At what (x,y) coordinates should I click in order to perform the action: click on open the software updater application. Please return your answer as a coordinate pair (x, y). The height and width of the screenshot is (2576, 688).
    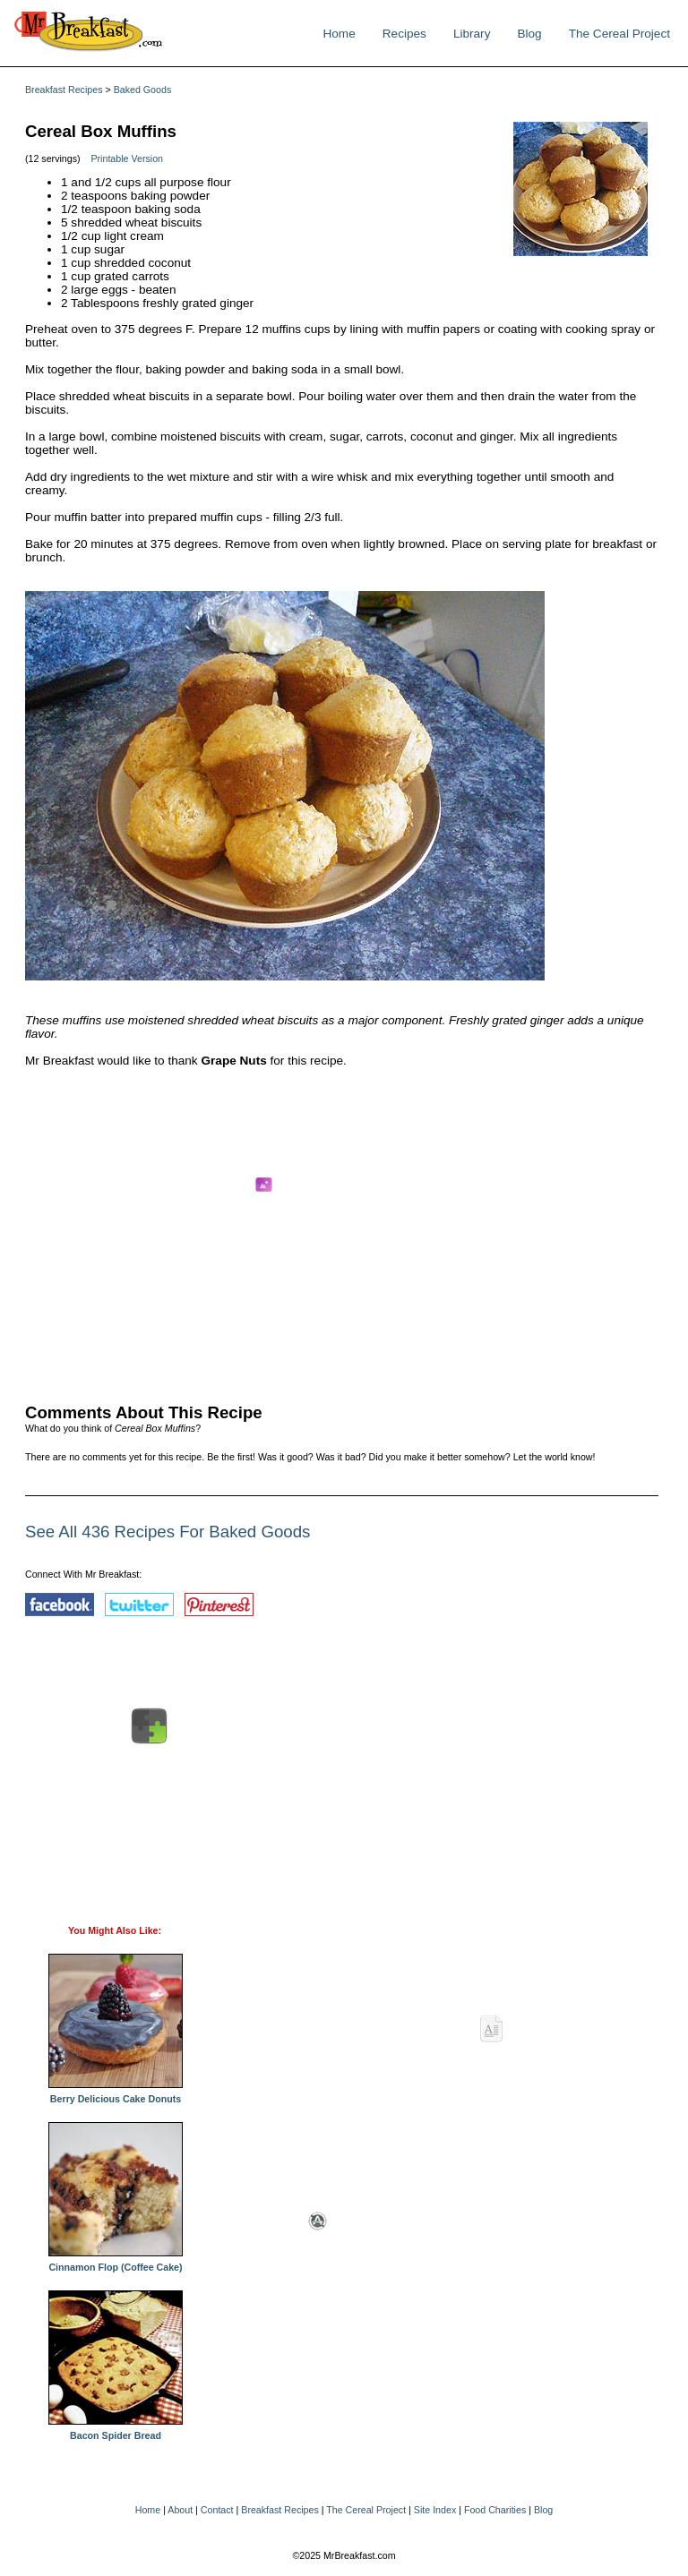
    Looking at the image, I should click on (317, 2221).